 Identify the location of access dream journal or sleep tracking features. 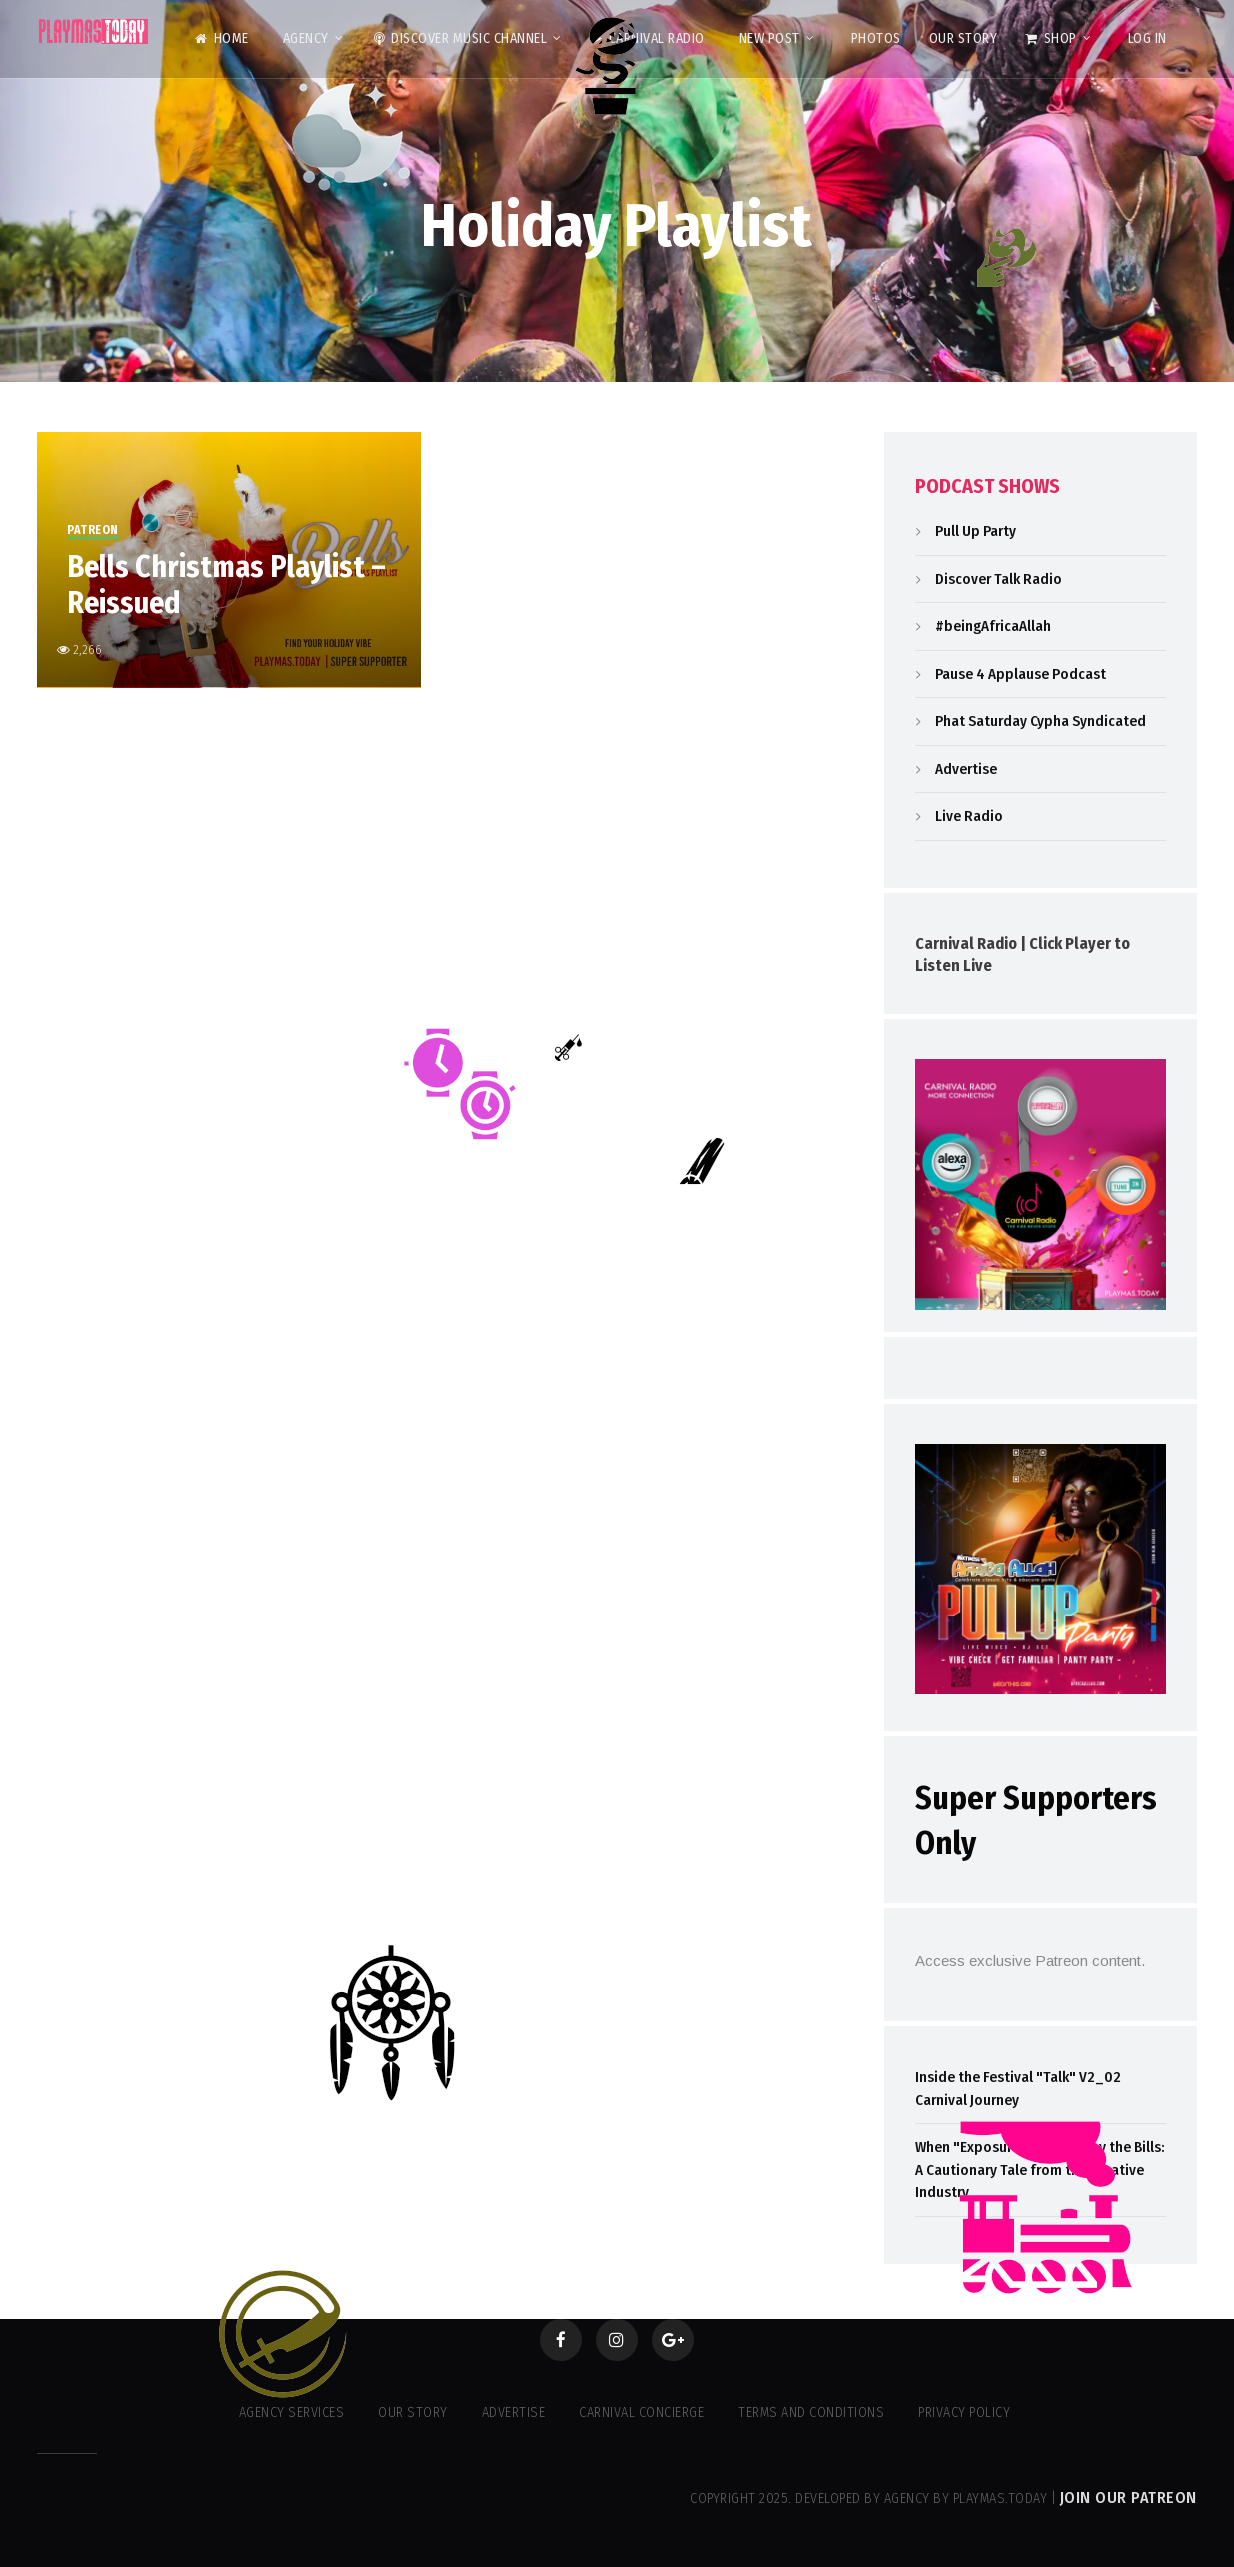
(391, 2023).